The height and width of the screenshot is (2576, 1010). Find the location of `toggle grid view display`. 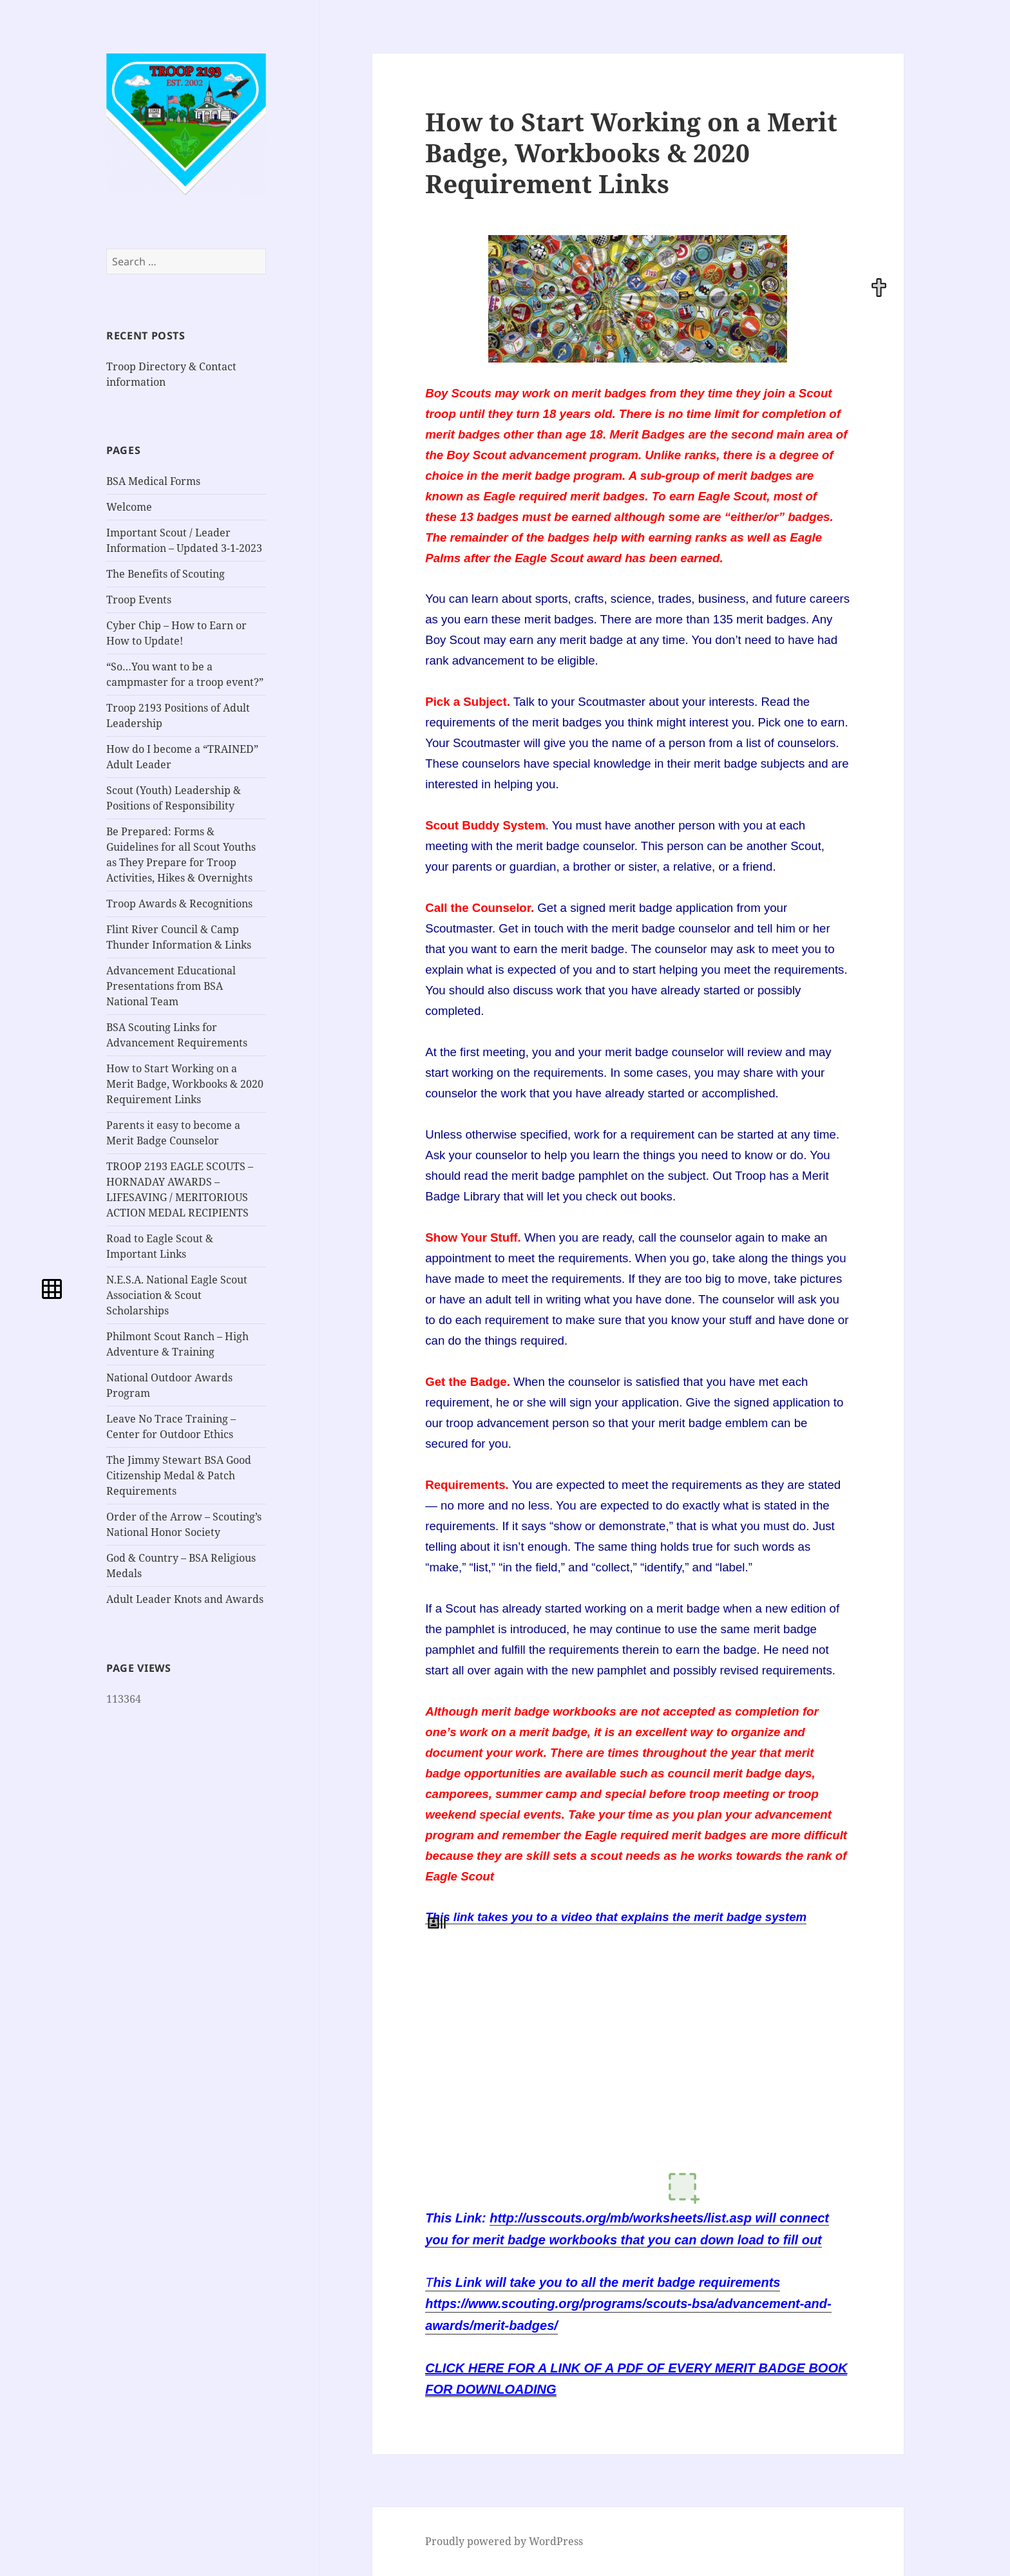

toggle grid view display is located at coordinates (52, 1289).